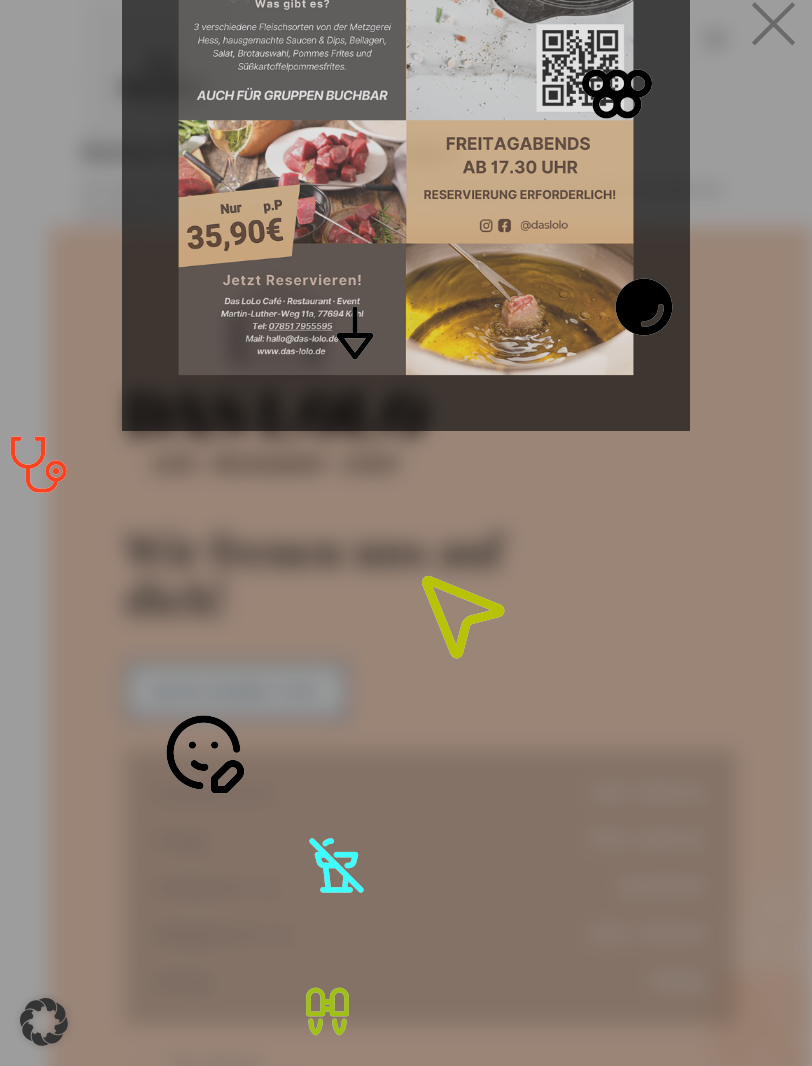 The width and height of the screenshot is (812, 1066). I want to click on apply inner shadow effect to bottom-right corner, so click(644, 307).